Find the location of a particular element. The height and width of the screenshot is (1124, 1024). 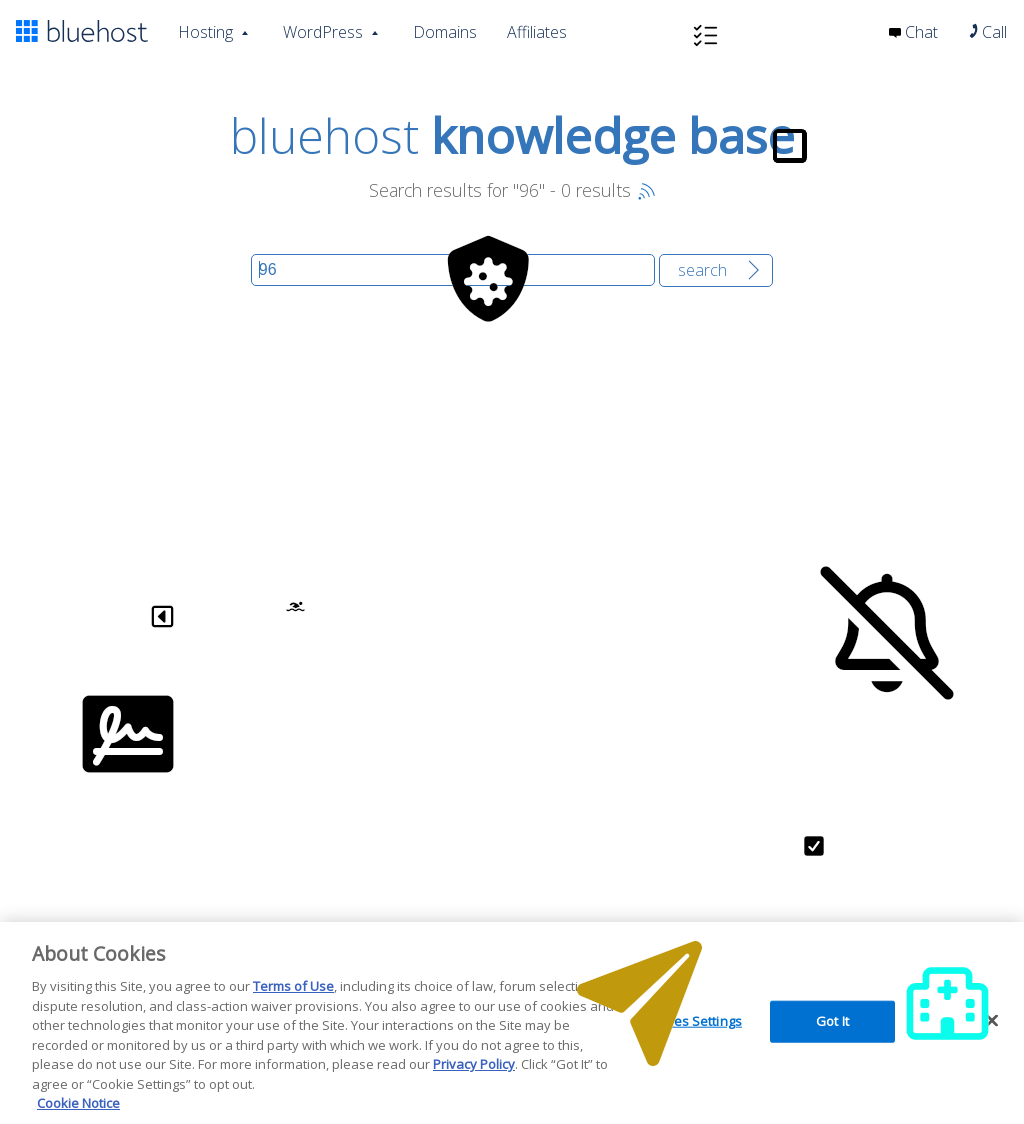

crop image to square aspect ratio is located at coordinates (790, 146).